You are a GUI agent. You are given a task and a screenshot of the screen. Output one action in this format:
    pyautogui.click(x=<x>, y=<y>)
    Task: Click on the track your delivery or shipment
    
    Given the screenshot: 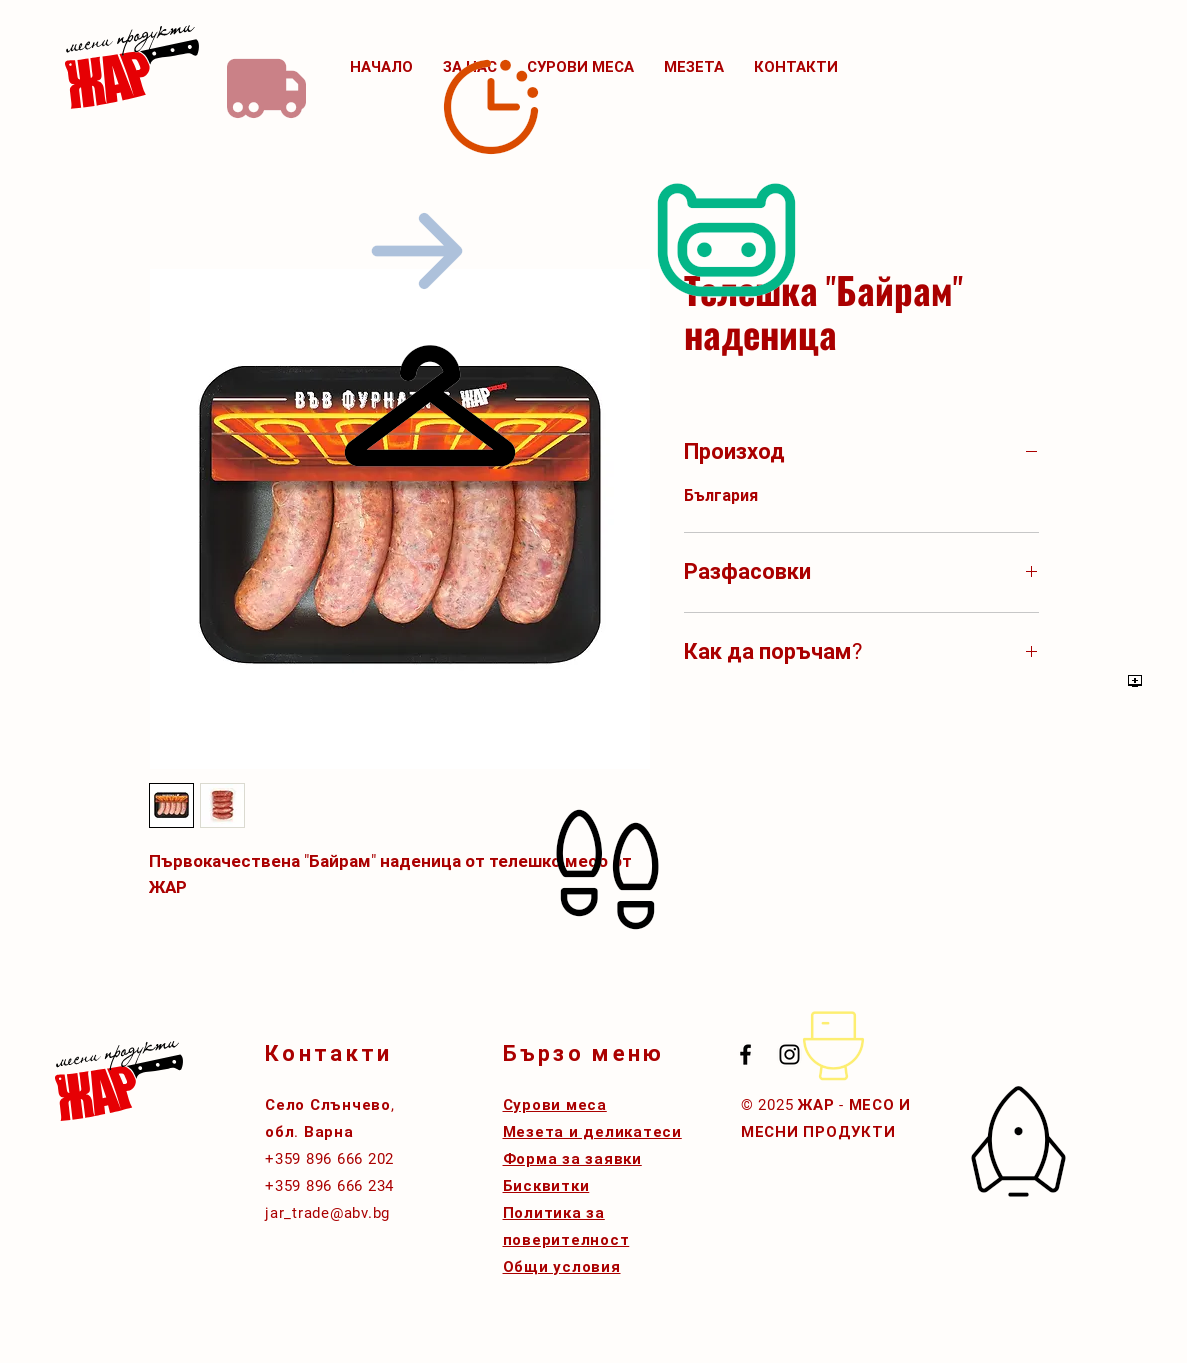 What is the action you would take?
    pyautogui.click(x=266, y=86)
    